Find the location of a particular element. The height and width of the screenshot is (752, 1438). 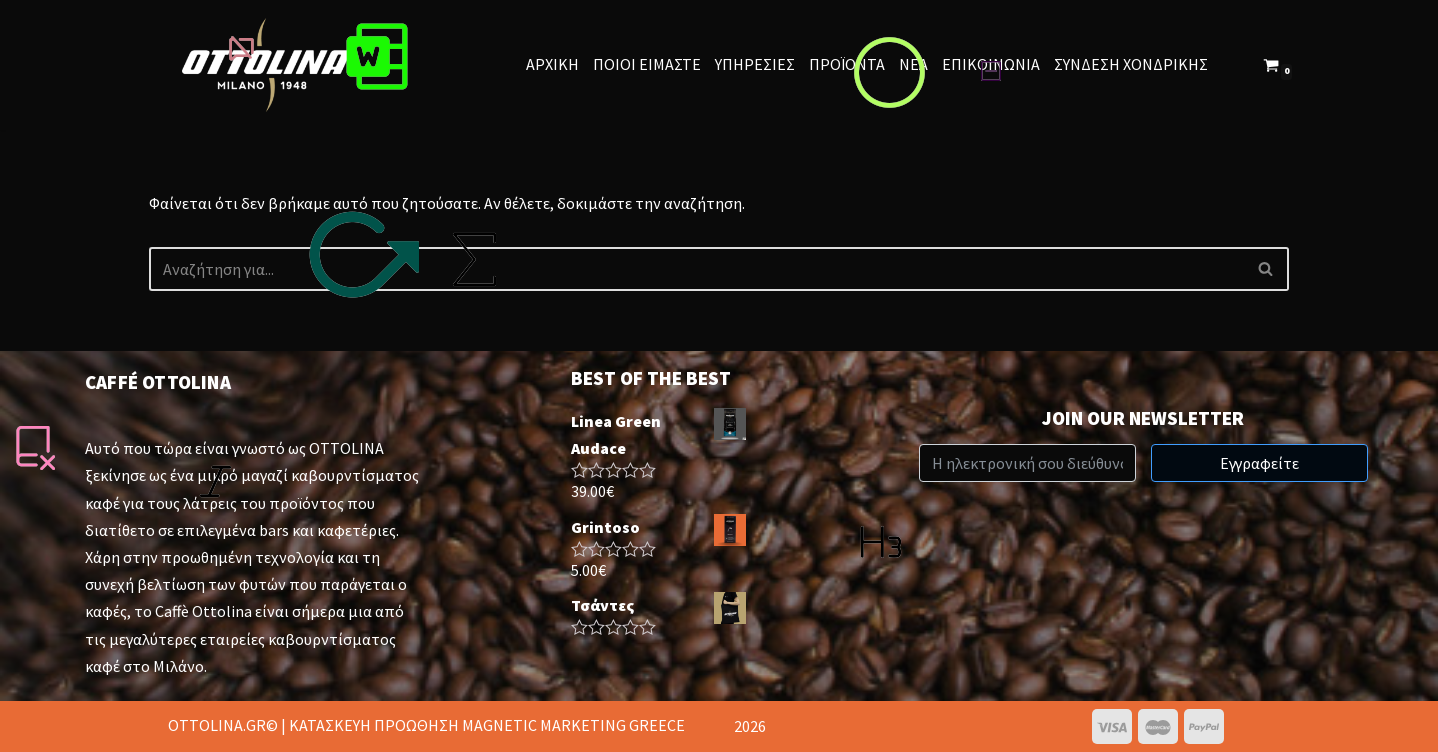

format text as heading level 3 is located at coordinates (881, 542).